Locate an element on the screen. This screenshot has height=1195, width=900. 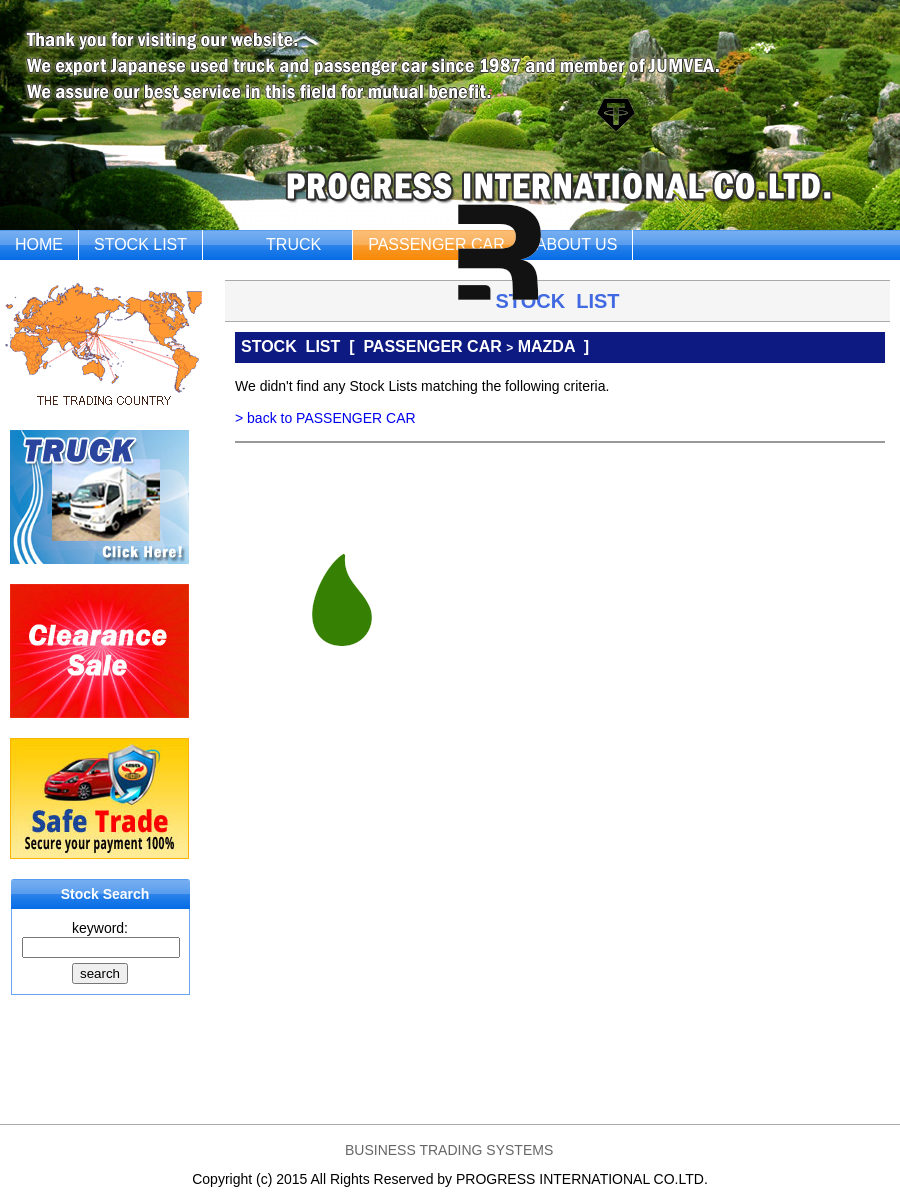
remix run framework logo is located at coordinates (500, 257).